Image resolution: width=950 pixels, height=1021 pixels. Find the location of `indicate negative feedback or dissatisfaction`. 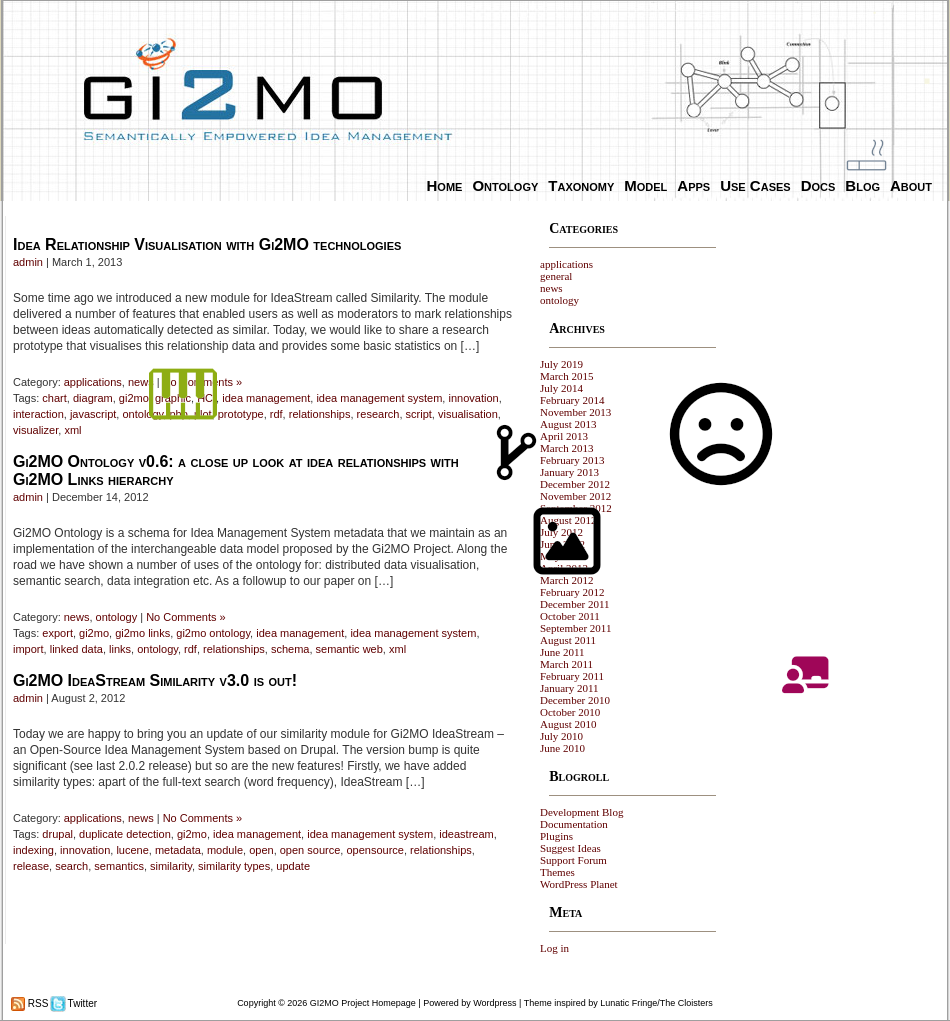

indicate negative feedback or dissatisfaction is located at coordinates (721, 434).